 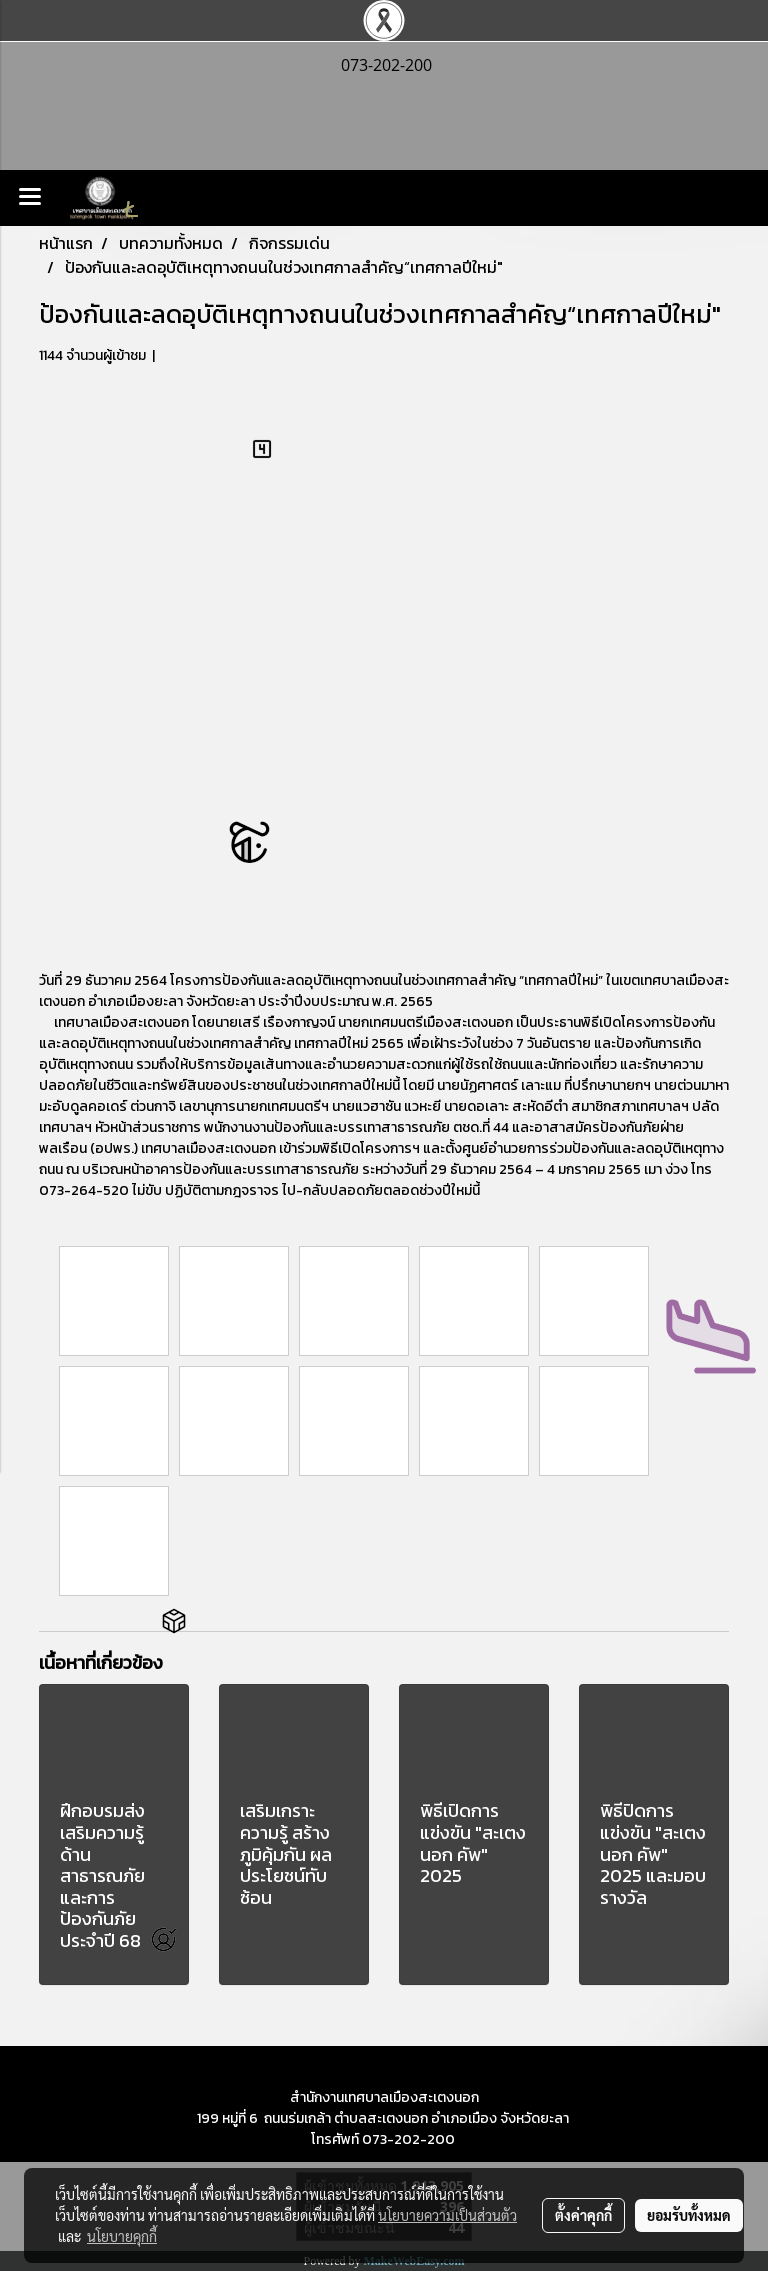 I want to click on open The New York Times app, so click(x=249, y=841).